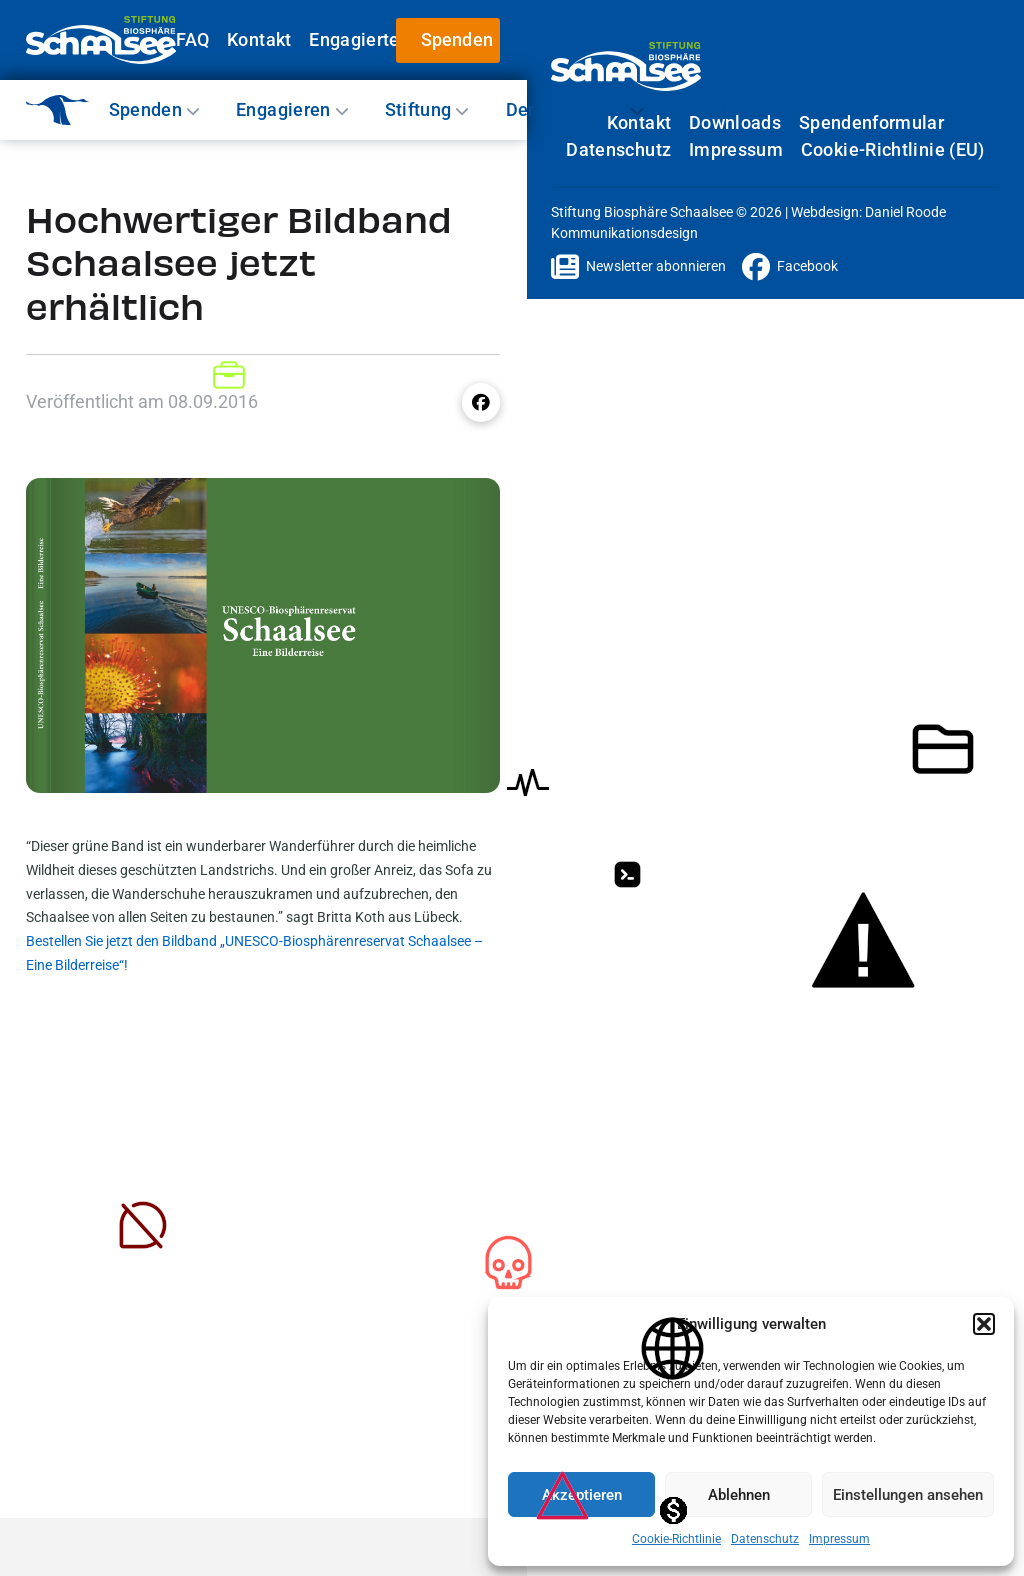 This screenshot has height=1576, width=1024. What do you see at coordinates (627, 874) in the screenshot?
I see `tabler icons brand logo` at bounding box center [627, 874].